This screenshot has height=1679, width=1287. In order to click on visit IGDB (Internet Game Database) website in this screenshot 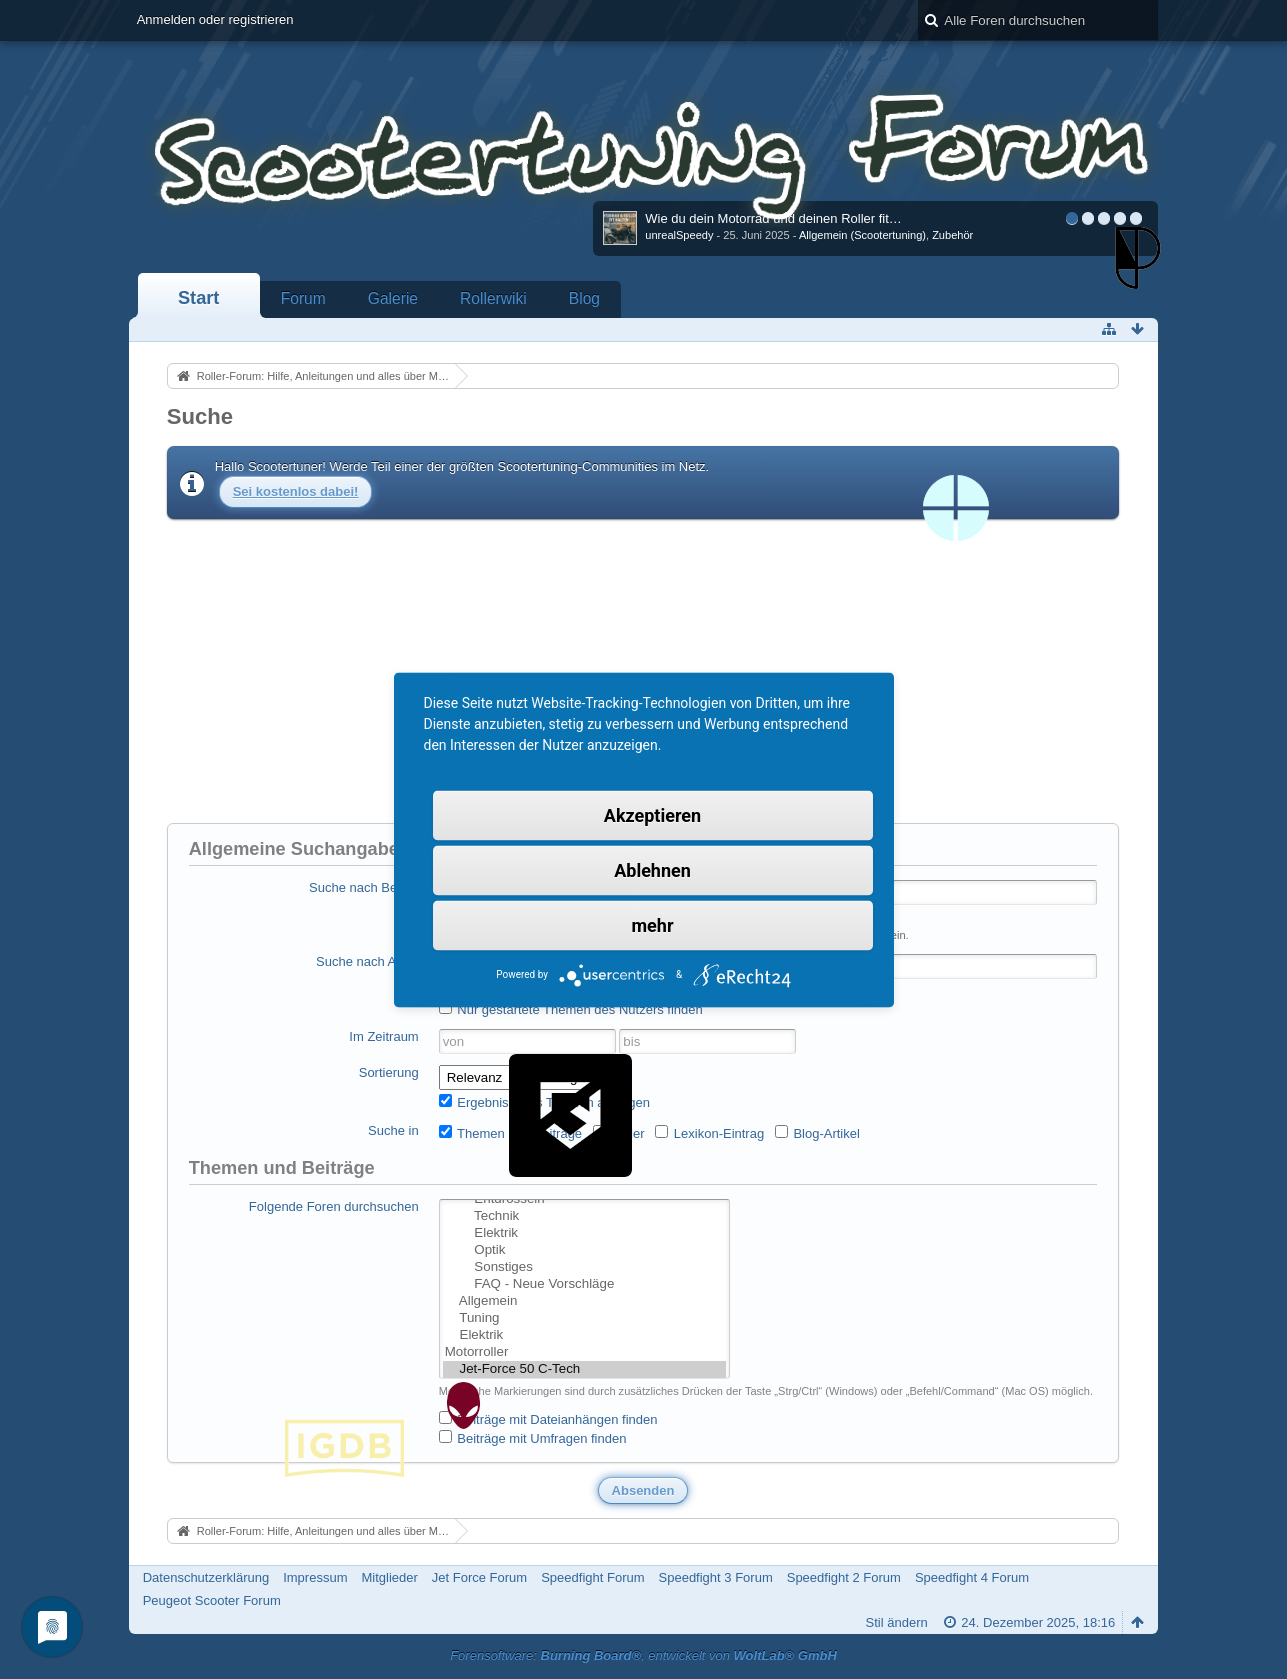, I will do `click(344, 1448)`.